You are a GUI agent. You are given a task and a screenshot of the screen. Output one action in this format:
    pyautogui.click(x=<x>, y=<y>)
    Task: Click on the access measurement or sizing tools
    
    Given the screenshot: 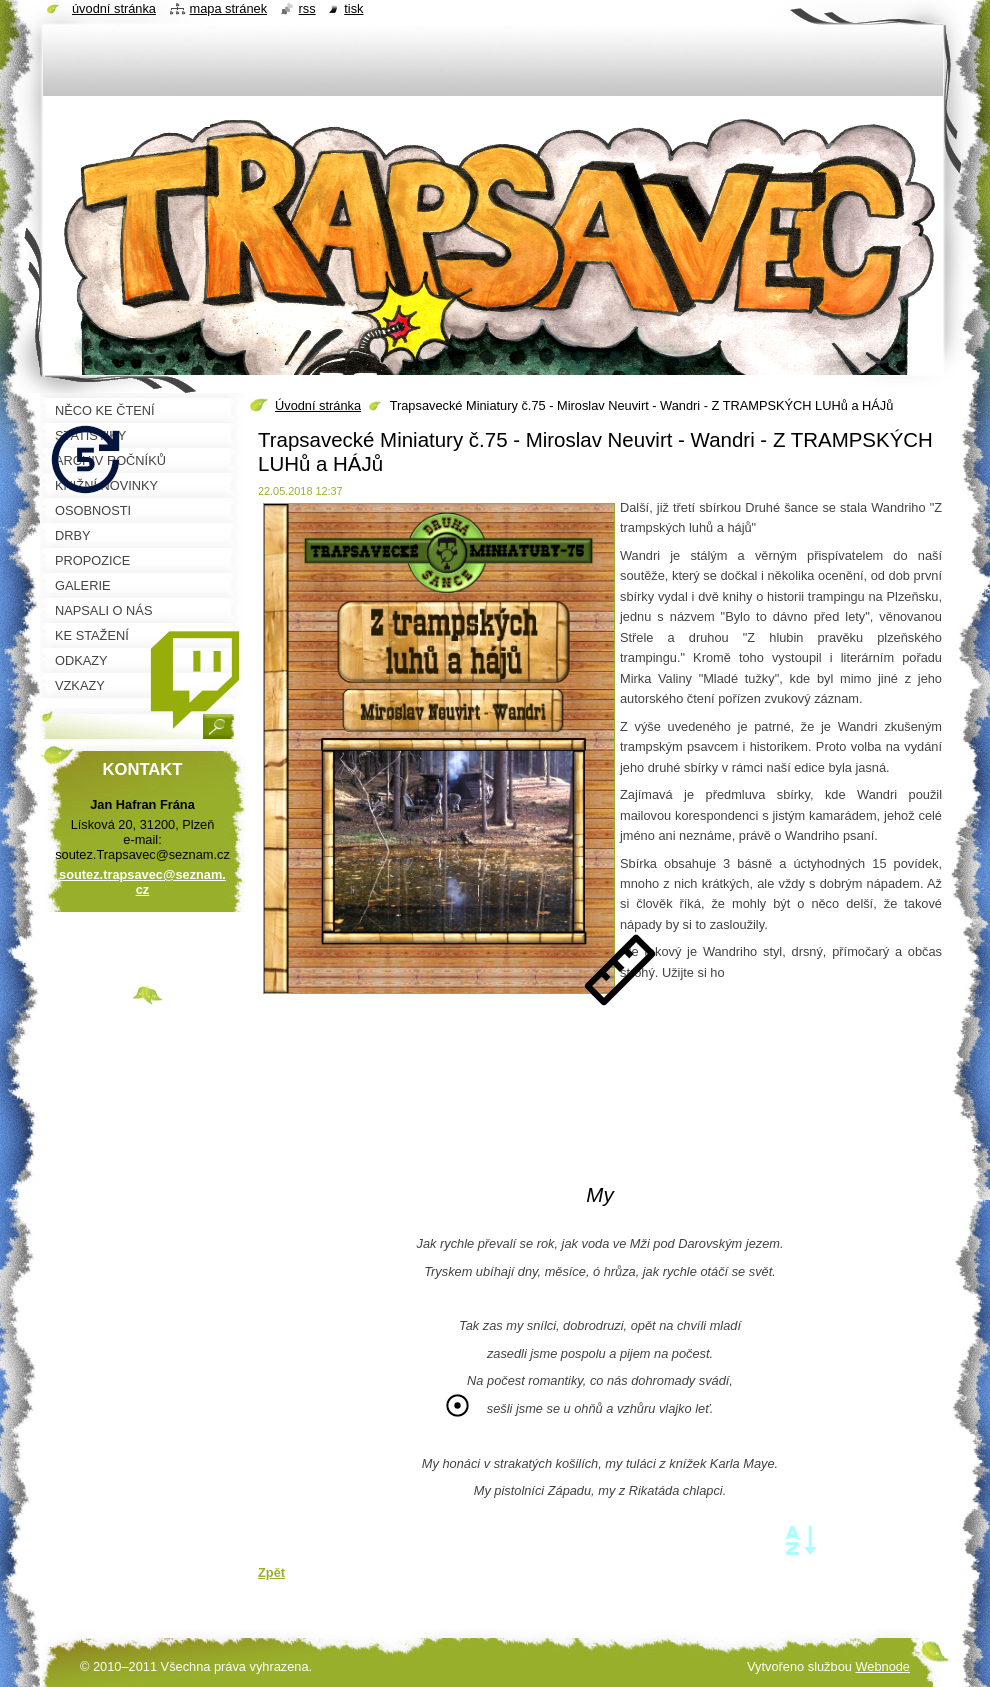 What is the action you would take?
    pyautogui.click(x=620, y=968)
    